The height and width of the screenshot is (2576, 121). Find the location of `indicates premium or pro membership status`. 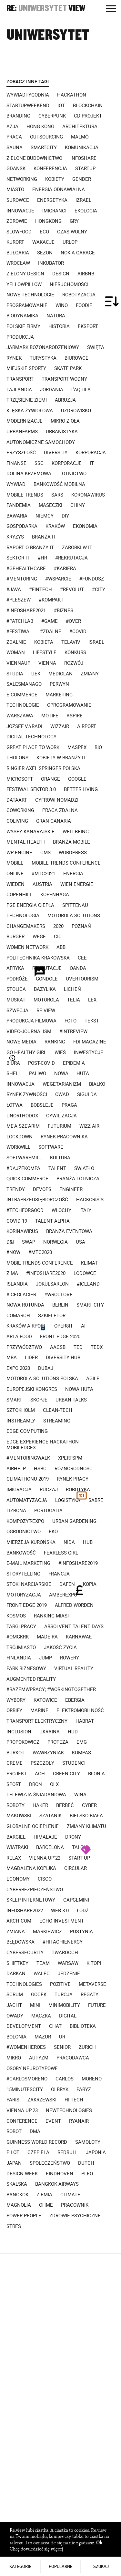

indicates premium or pro membership status is located at coordinates (86, 1850).